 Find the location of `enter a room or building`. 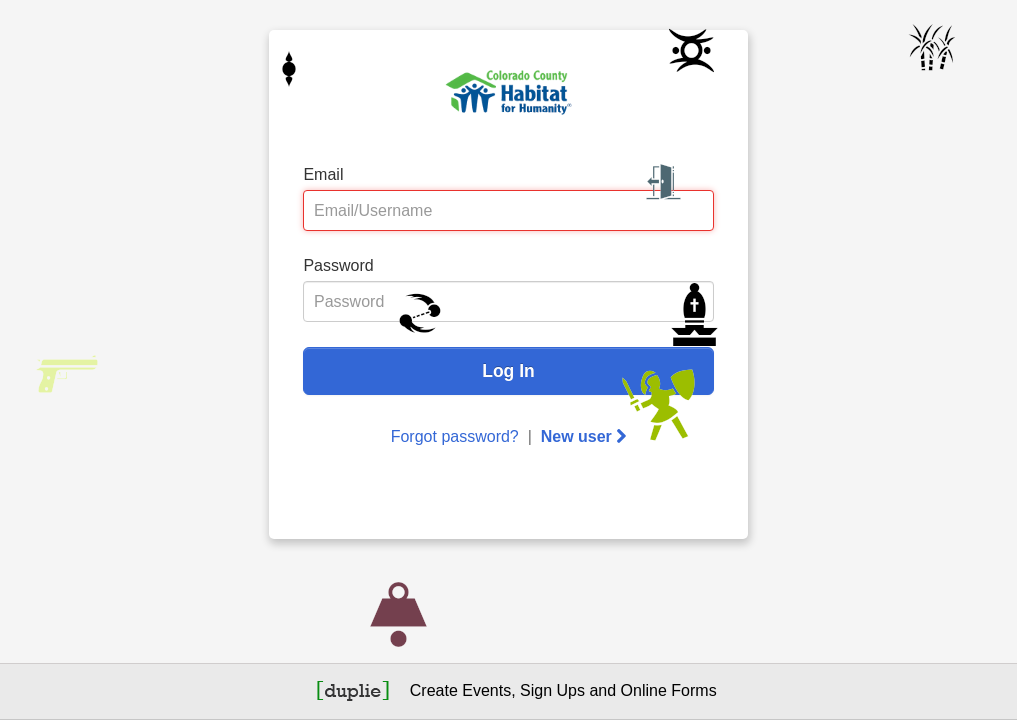

enter a room or building is located at coordinates (663, 181).